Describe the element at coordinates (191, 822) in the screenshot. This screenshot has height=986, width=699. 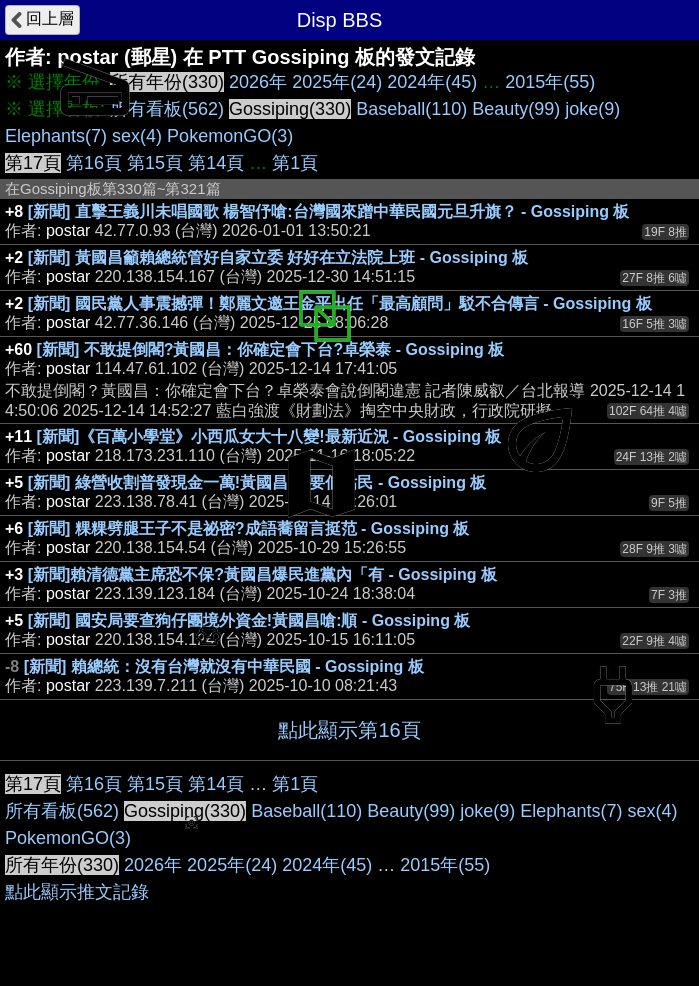
I see `tap to focus camera on center of frame` at that location.